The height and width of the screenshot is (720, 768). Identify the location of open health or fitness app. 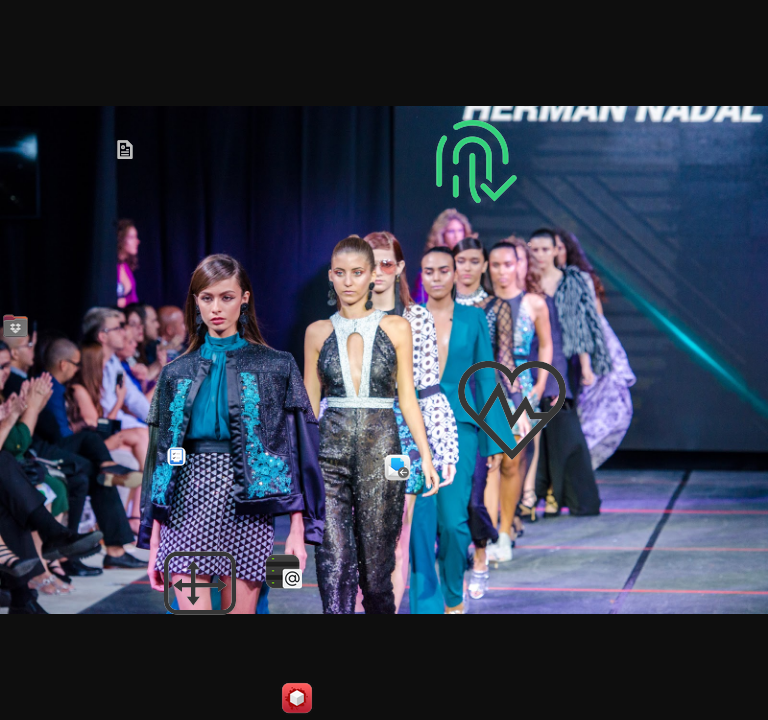
(512, 409).